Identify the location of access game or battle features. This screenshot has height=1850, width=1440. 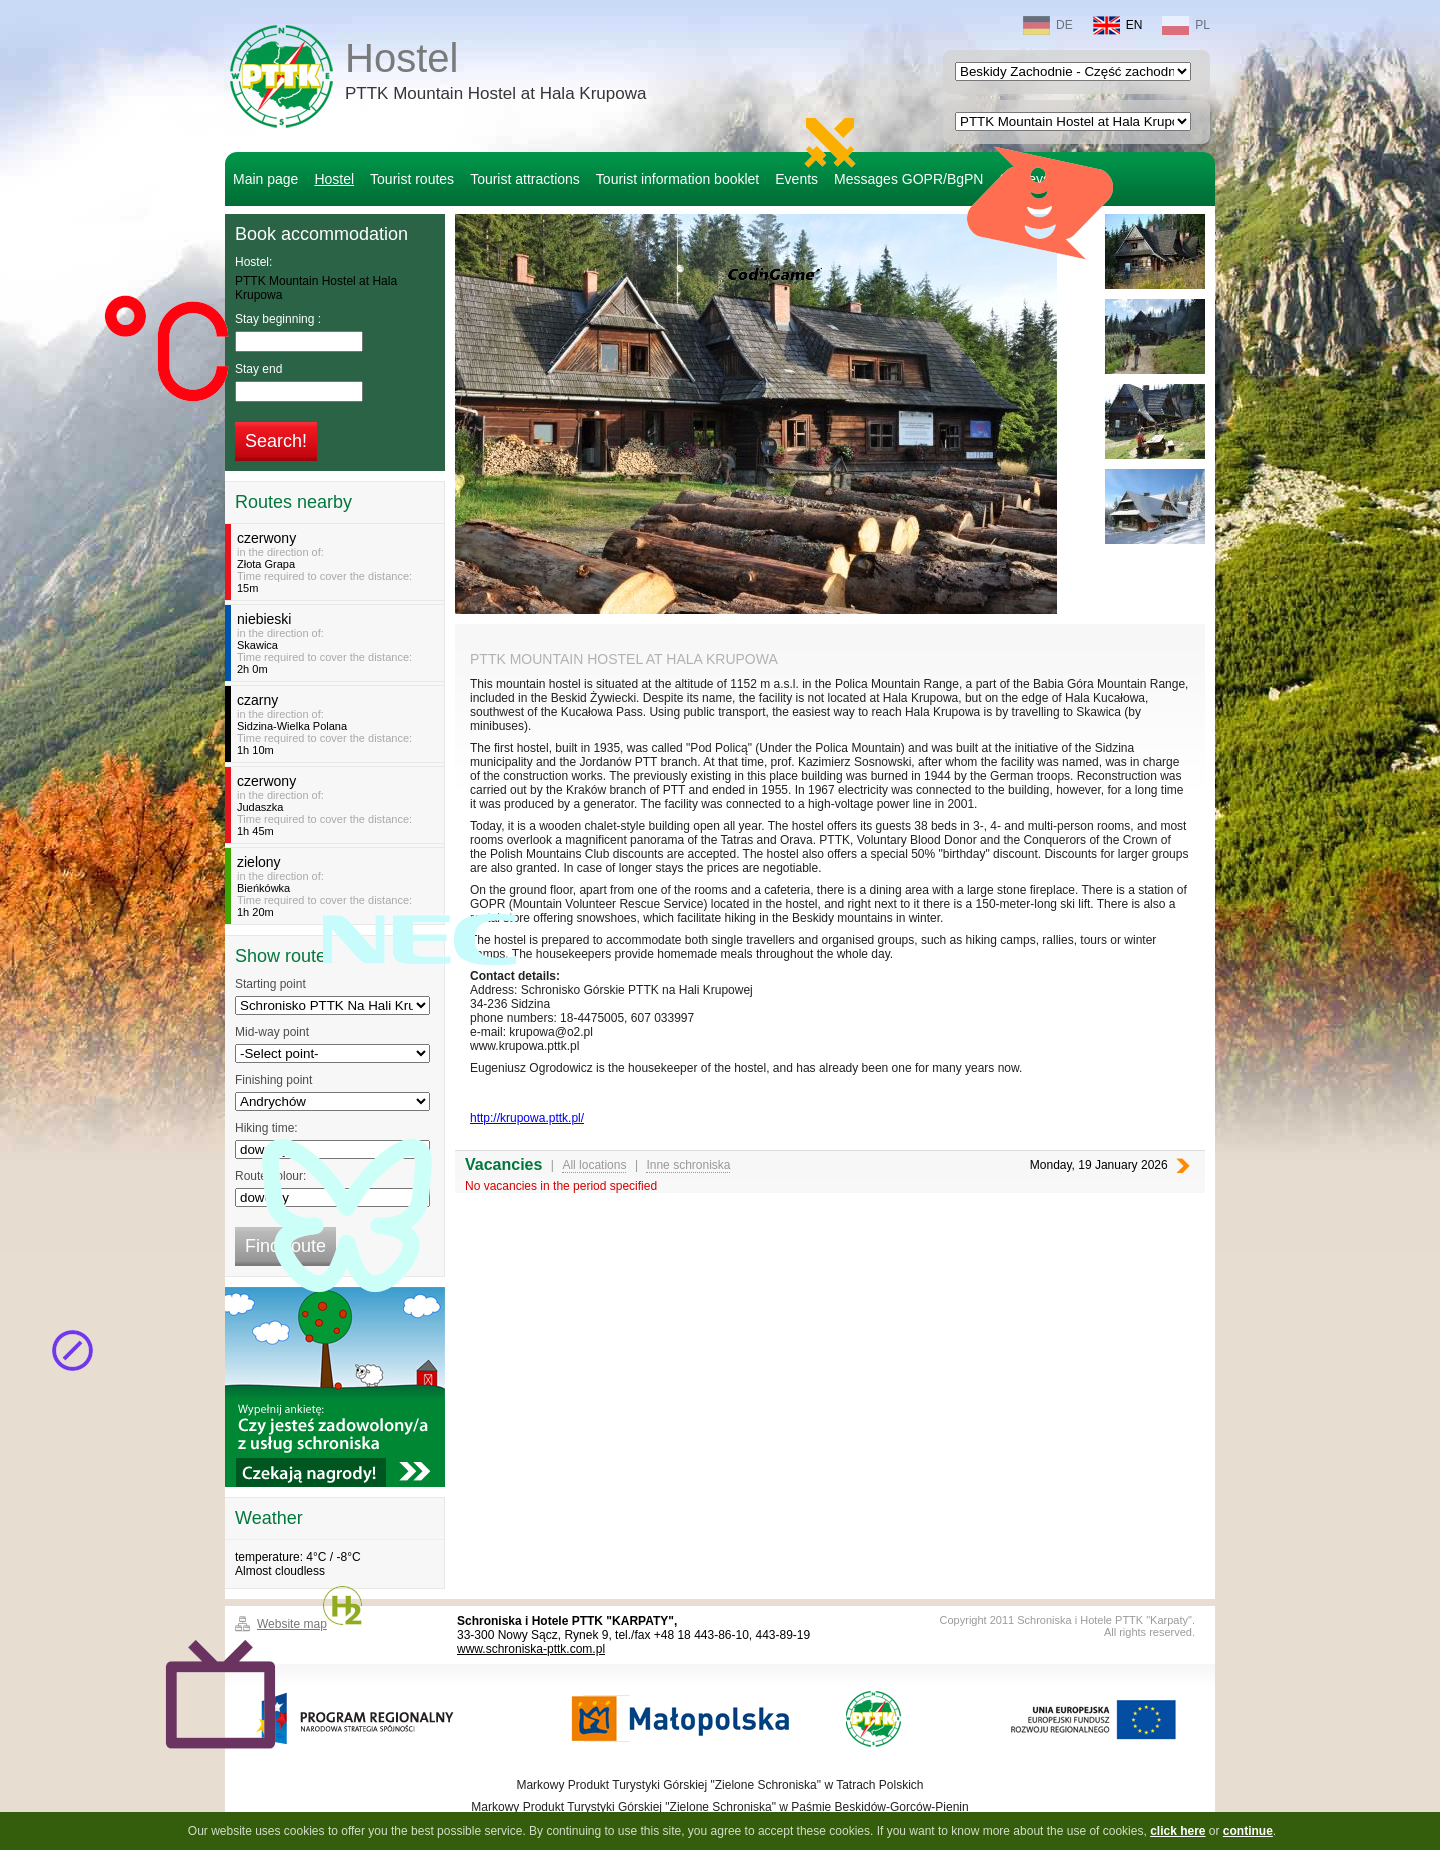
(830, 142).